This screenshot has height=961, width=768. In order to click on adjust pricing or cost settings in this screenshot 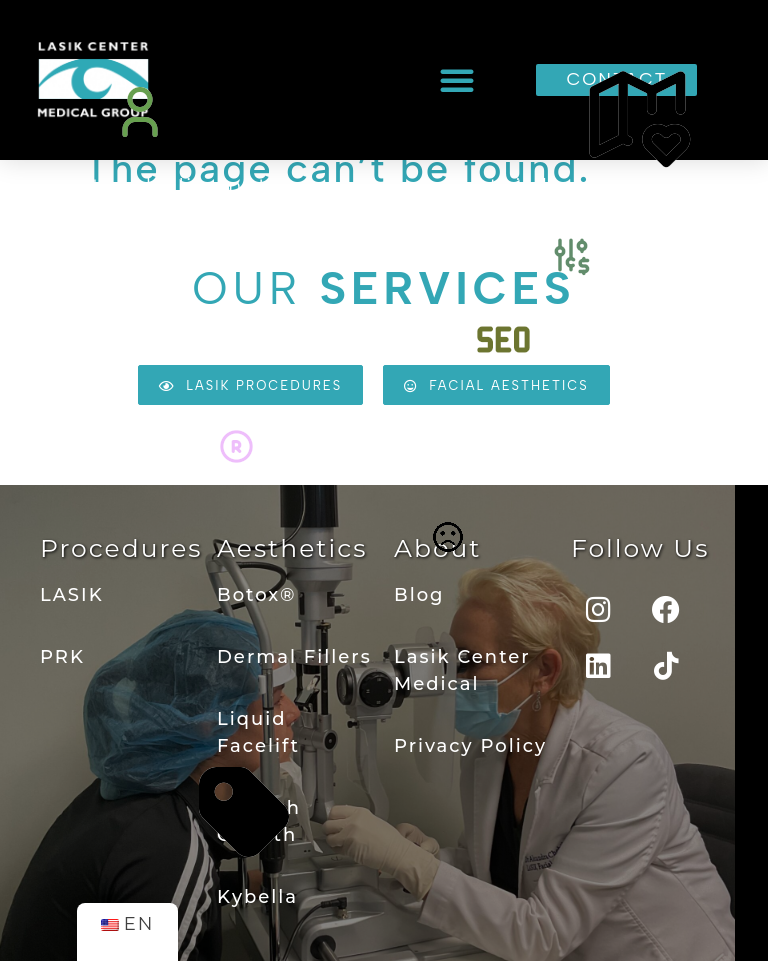, I will do `click(571, 255)`.